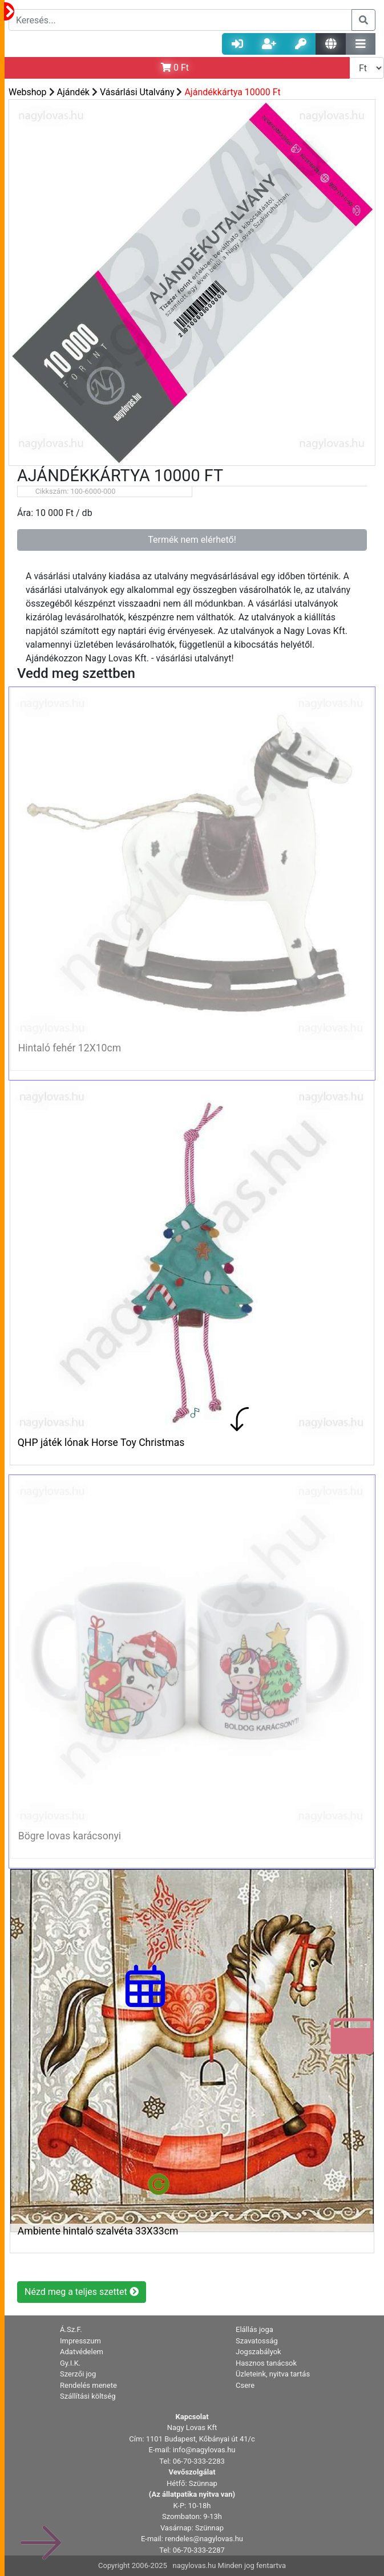 This screenshot has width=384, height=2576. I want to click on view calendar with scheduled events, so click(145, 1987).